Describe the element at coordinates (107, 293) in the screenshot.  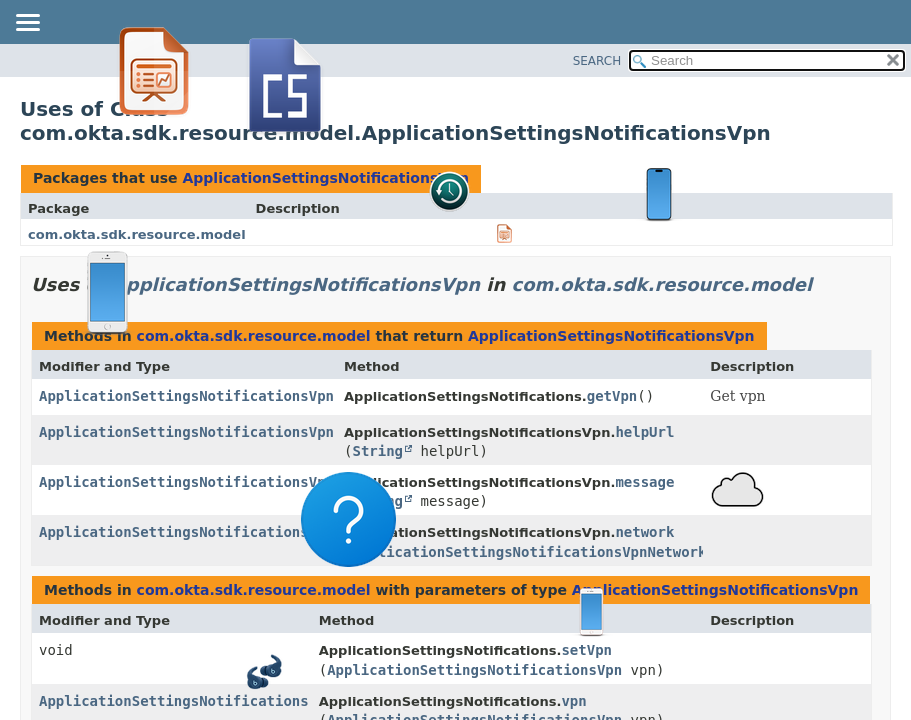
I see `iPhone SE device connected to your system` at that location.